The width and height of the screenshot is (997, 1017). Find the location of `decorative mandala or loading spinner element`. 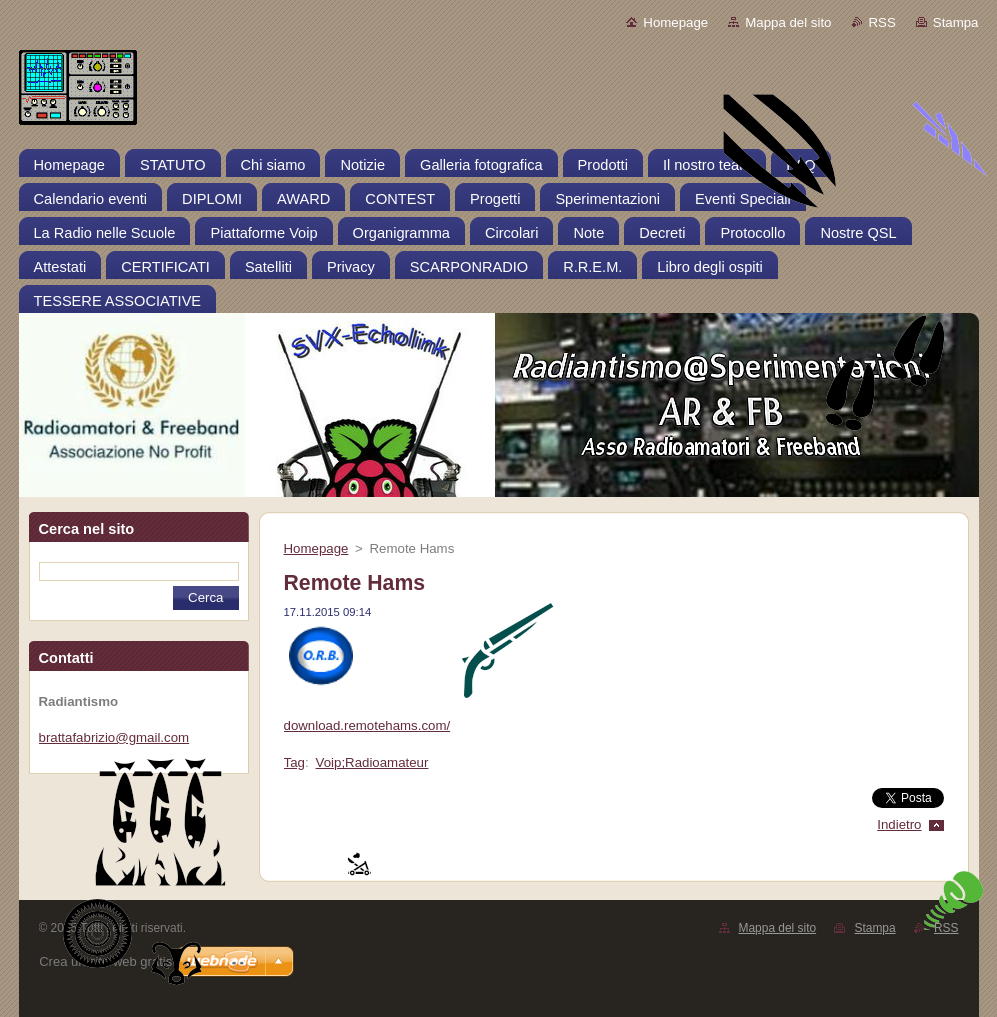

decorative mandala or loading spinner element is located at coordinates (97, 933).